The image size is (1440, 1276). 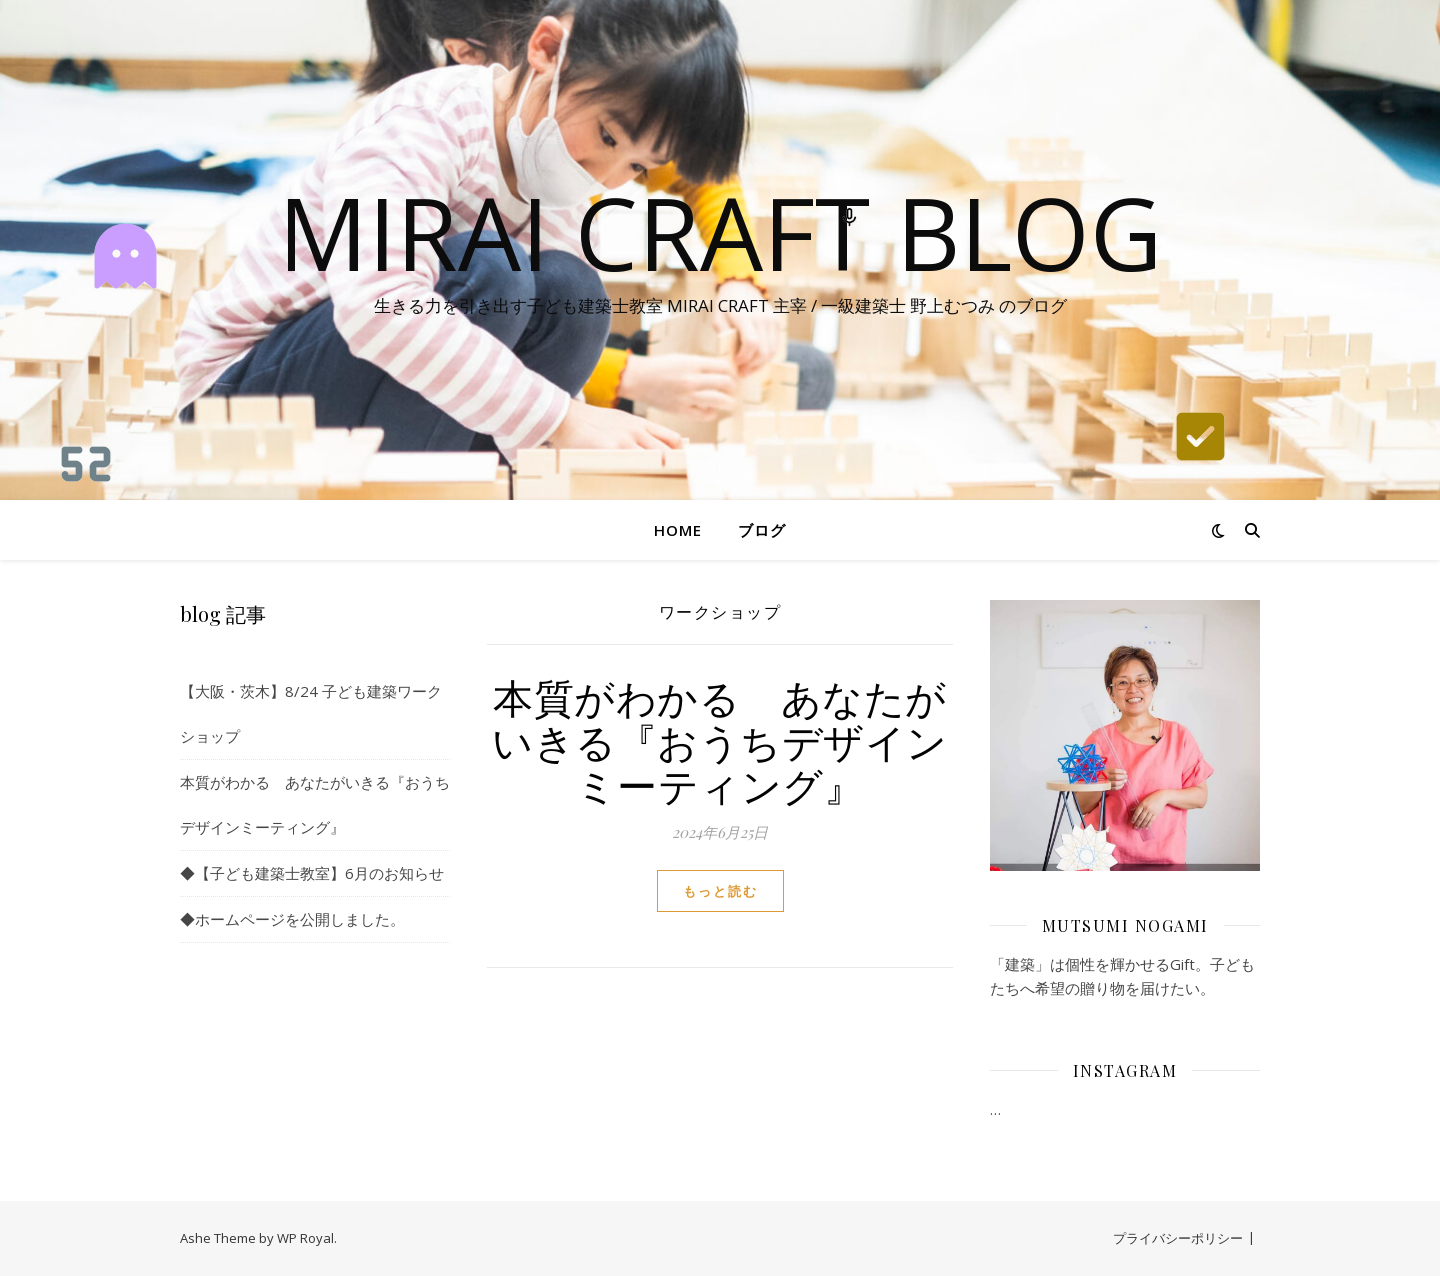 What do you see at coordinates (86, 464) in the screenshot?
I see `indicates item number 52 in a list or sequence` at bounding box center [86, 464].